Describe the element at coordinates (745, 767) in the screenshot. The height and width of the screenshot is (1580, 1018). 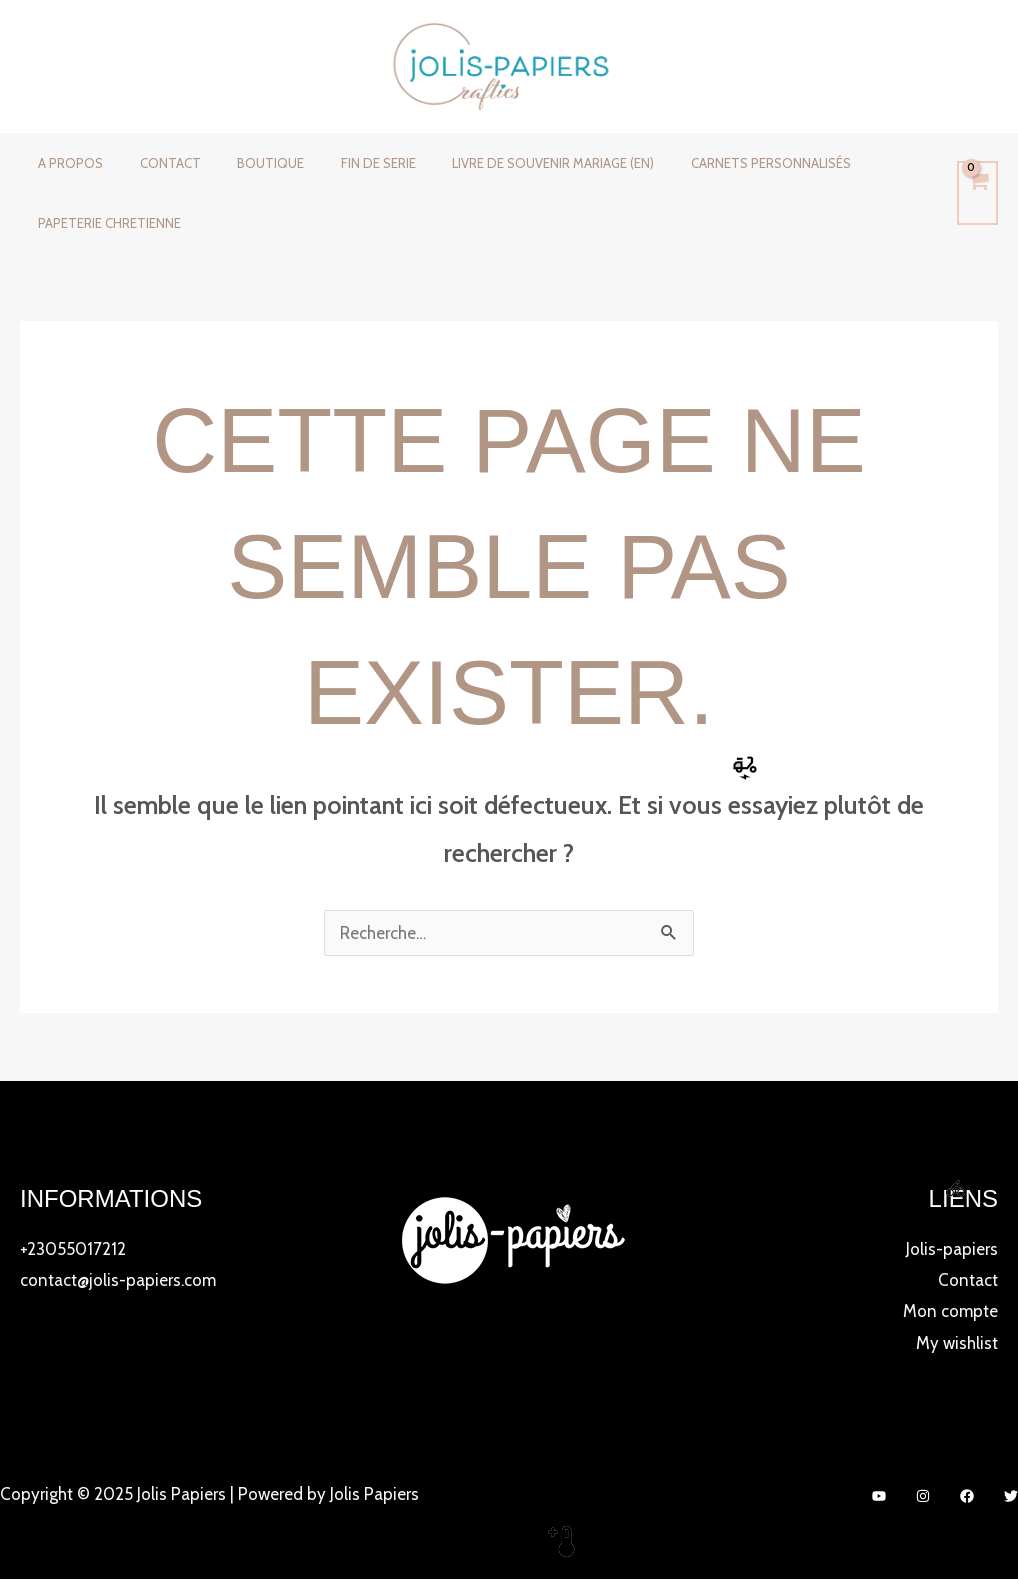
I see `select electric moped as transportation mode` at that location.